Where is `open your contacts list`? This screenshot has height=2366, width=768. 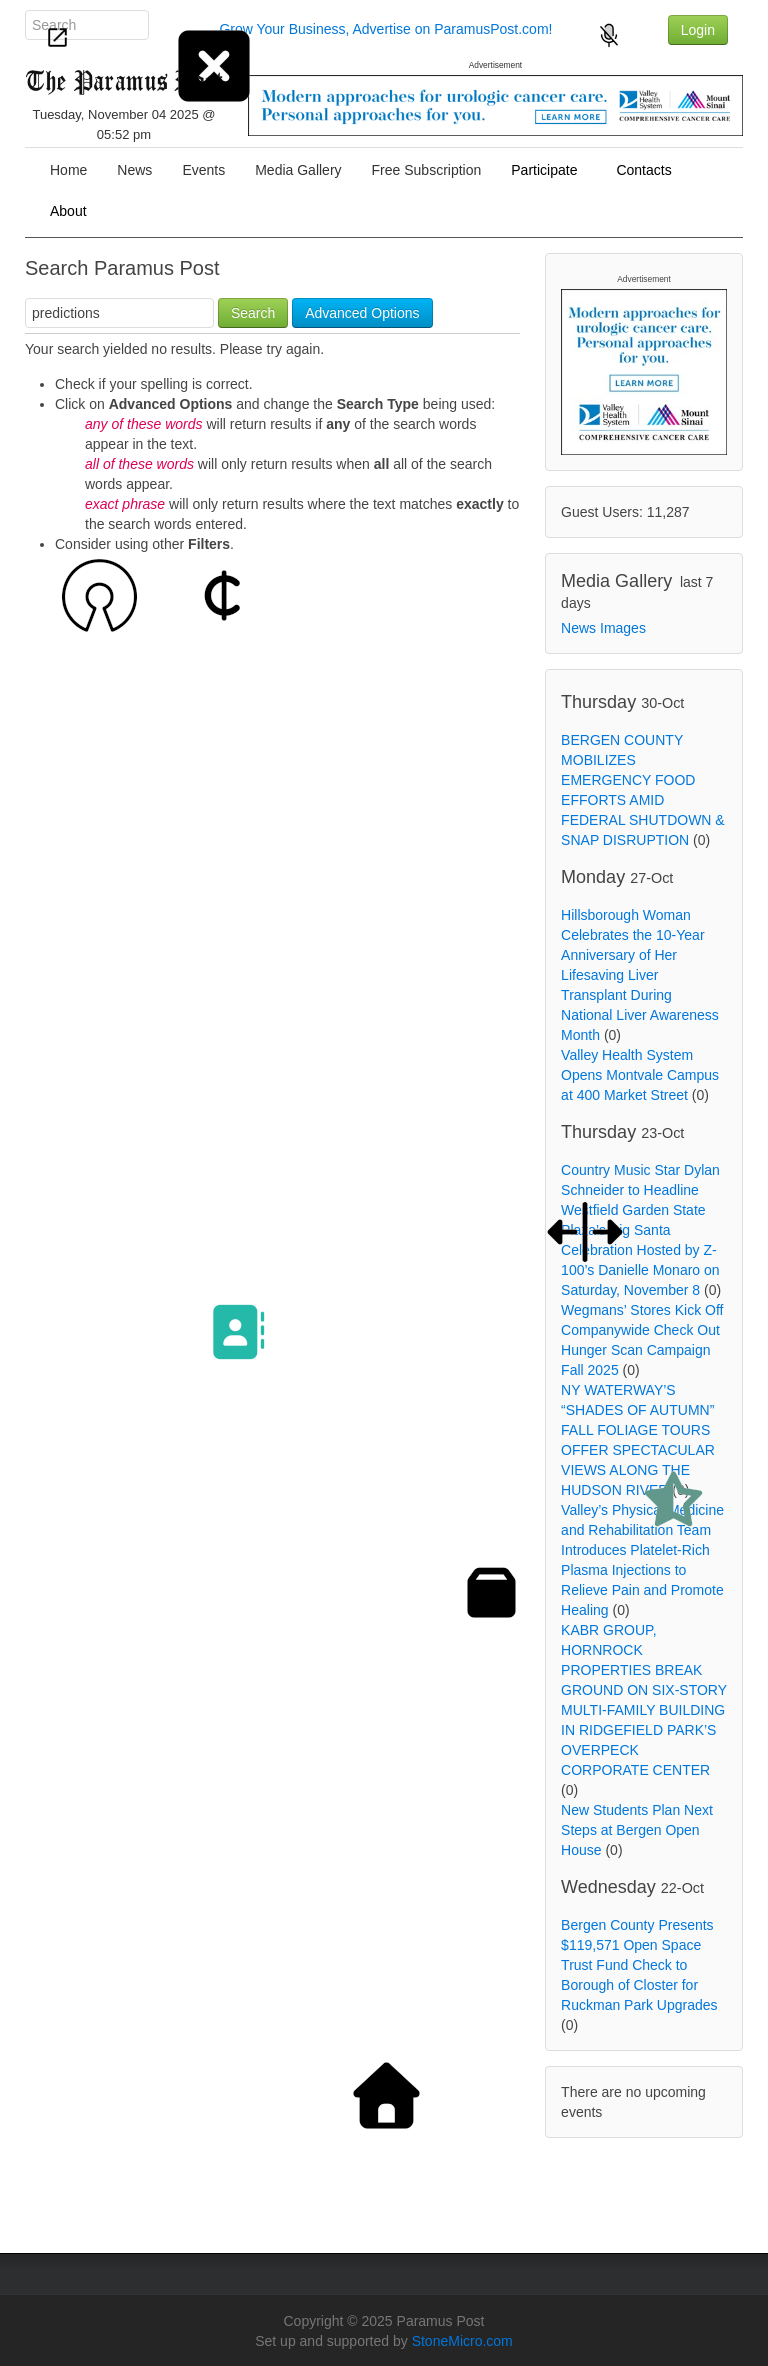
open your contacts list is located at coordinates (237, 1332).